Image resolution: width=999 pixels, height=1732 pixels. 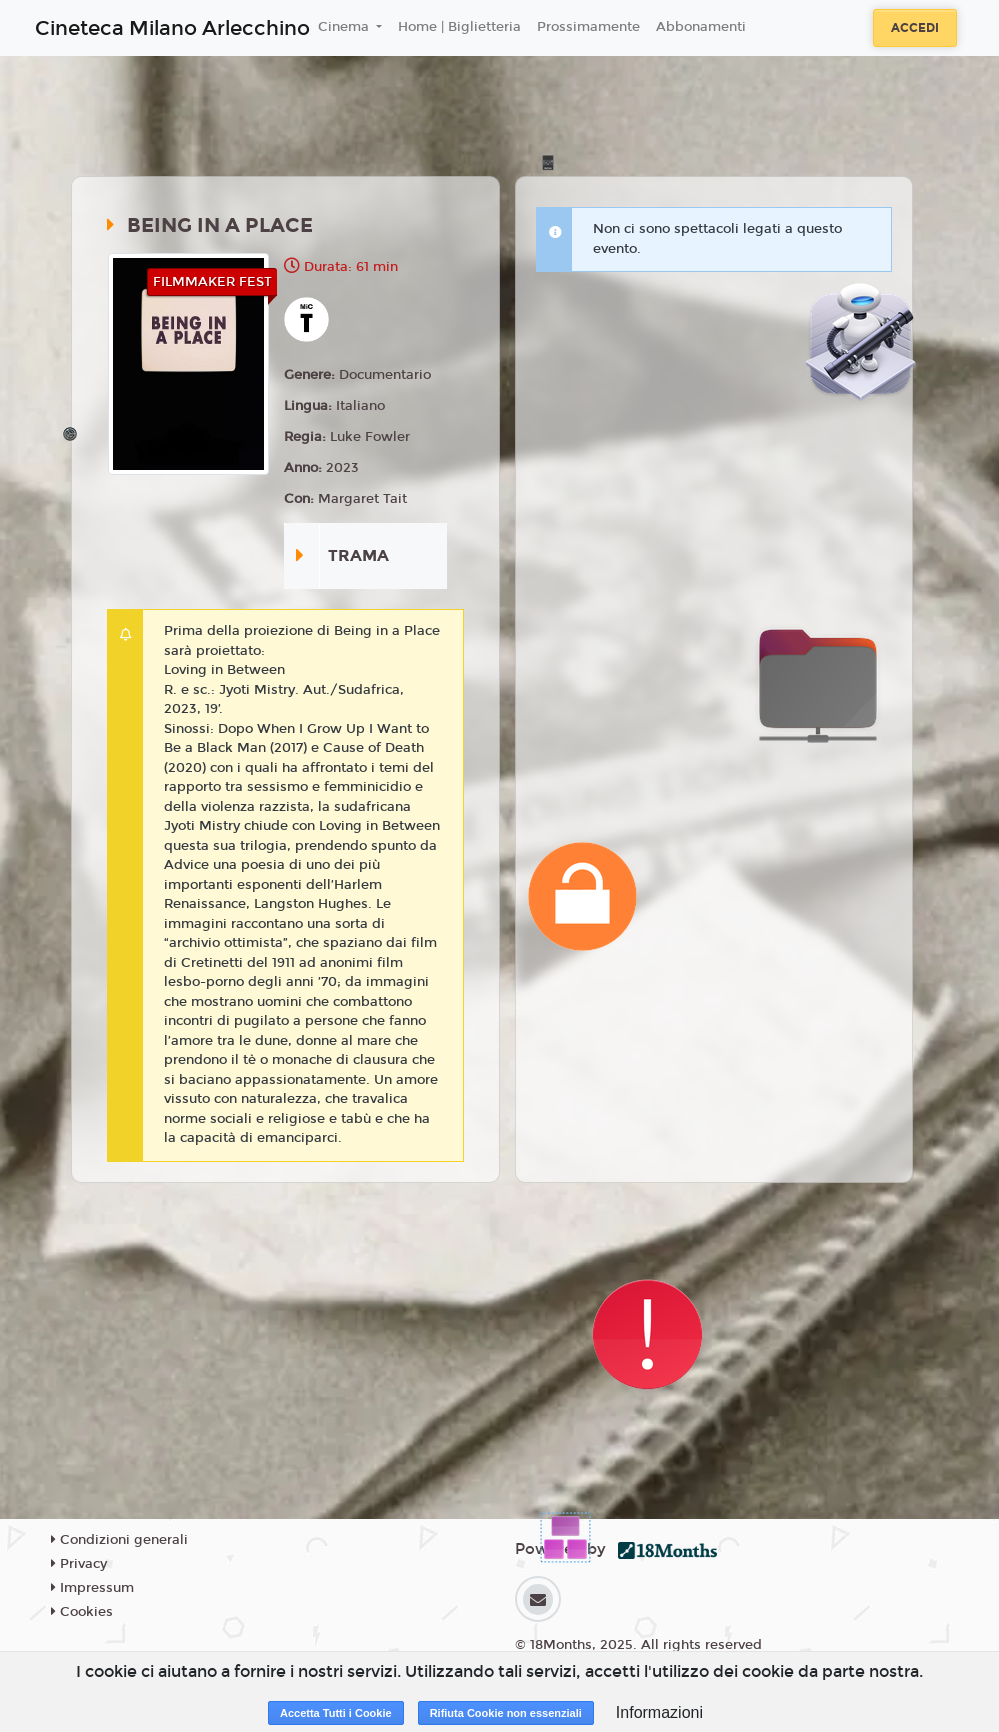 What do you see at coordinates (818, 684) in the screenshot?
I see `access files stored on a remote server or network` at bounding box center [818, 684].